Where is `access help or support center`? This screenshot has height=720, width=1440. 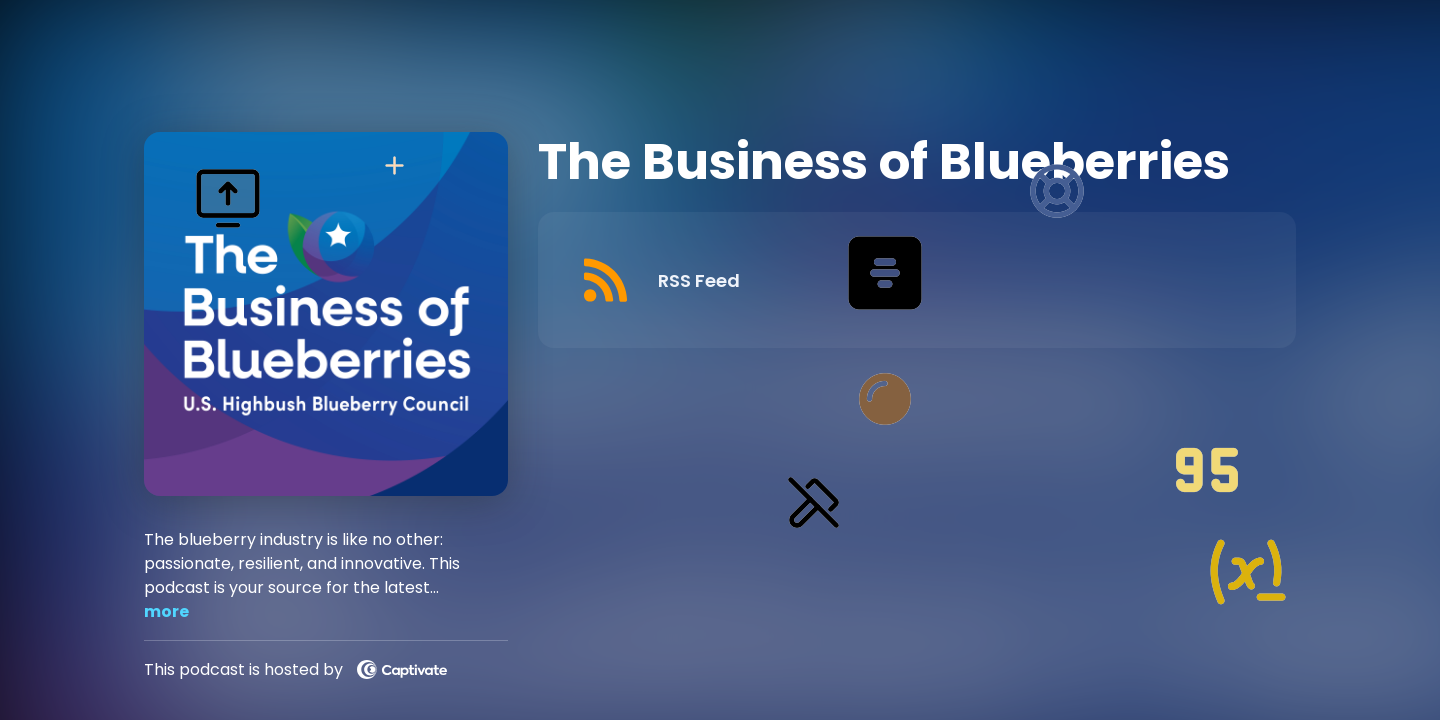
access help or support center is located at coordinates (1057, 191).